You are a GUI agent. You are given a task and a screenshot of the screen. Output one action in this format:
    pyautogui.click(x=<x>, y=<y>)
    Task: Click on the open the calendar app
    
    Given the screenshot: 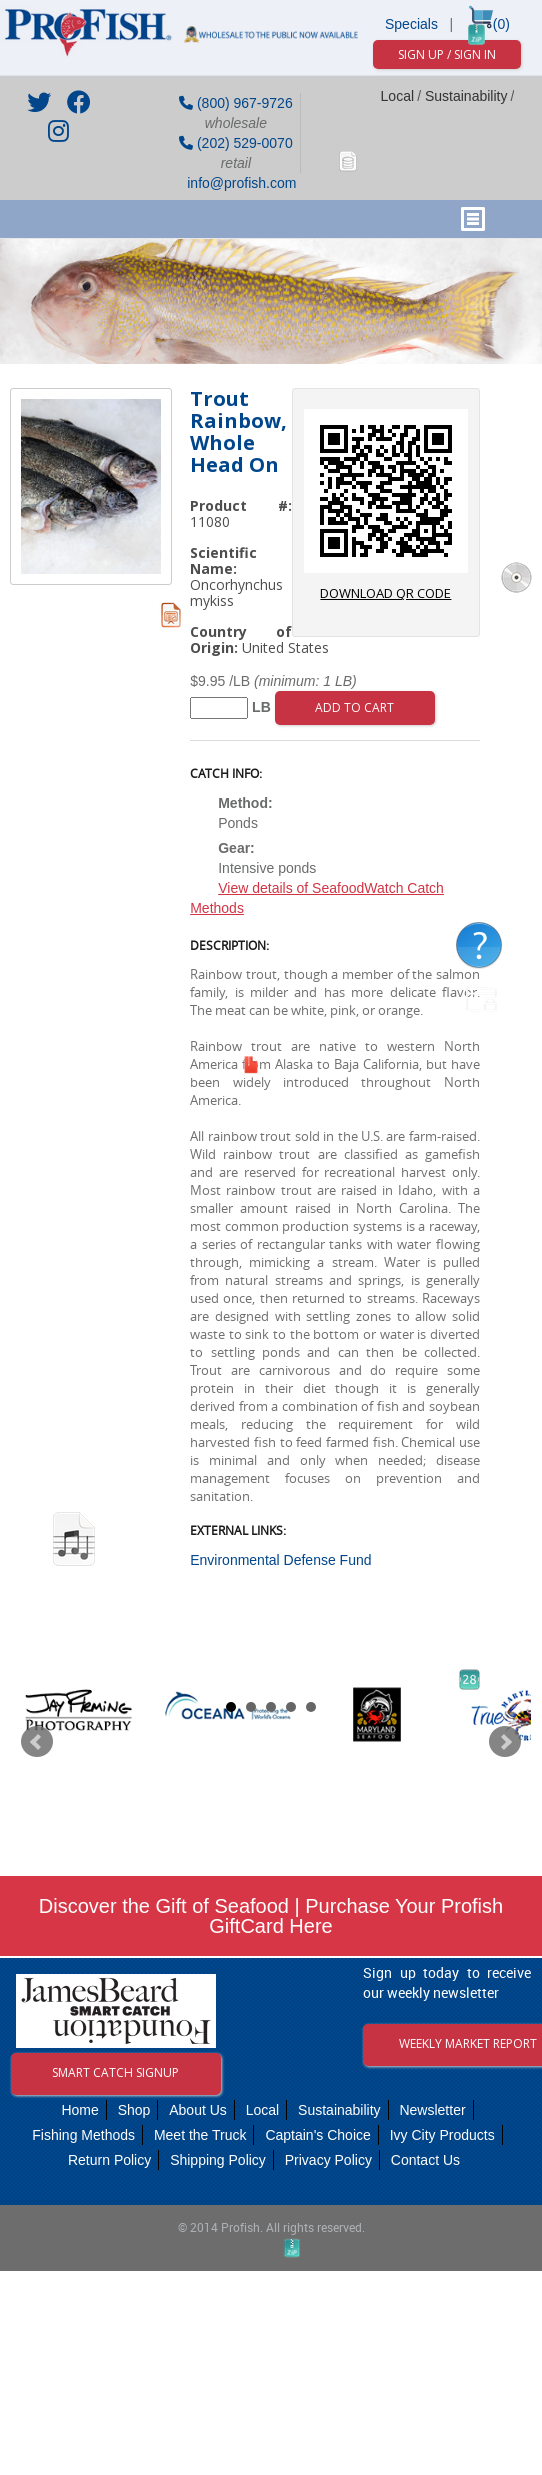 What is the action you would take?
    pyautogui.click(x=469, y=1679)
    